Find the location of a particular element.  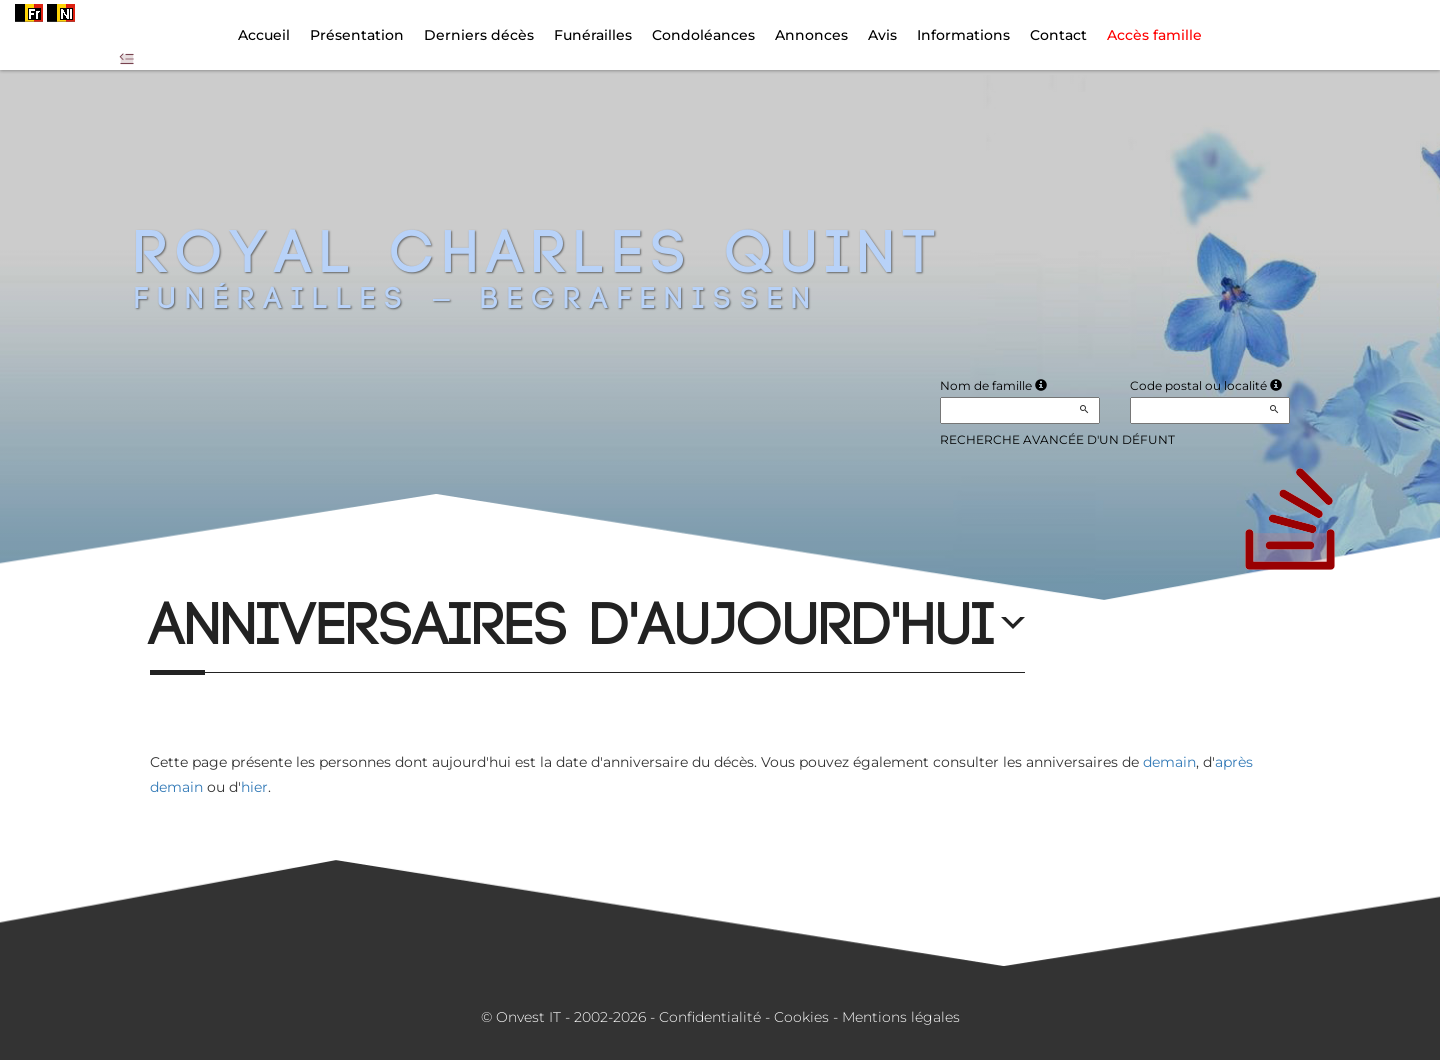

link to stack overflow developer community is located at coordinates (1290, 521).